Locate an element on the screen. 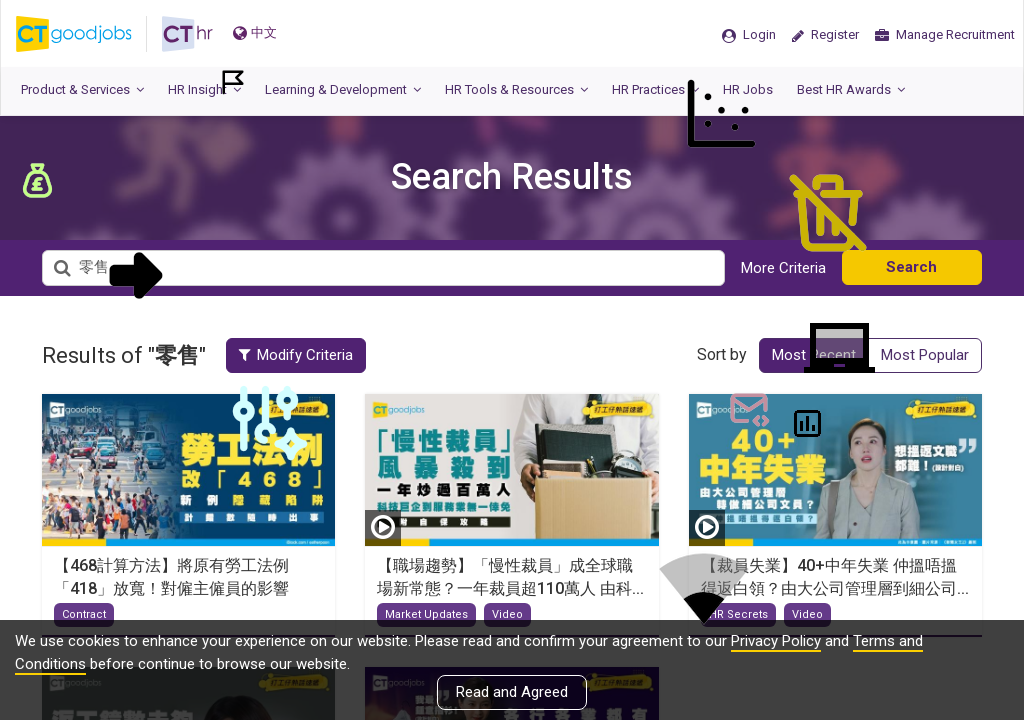  indicates weak wifi signal strength (1 bar) is located at coordinates (704, 588).